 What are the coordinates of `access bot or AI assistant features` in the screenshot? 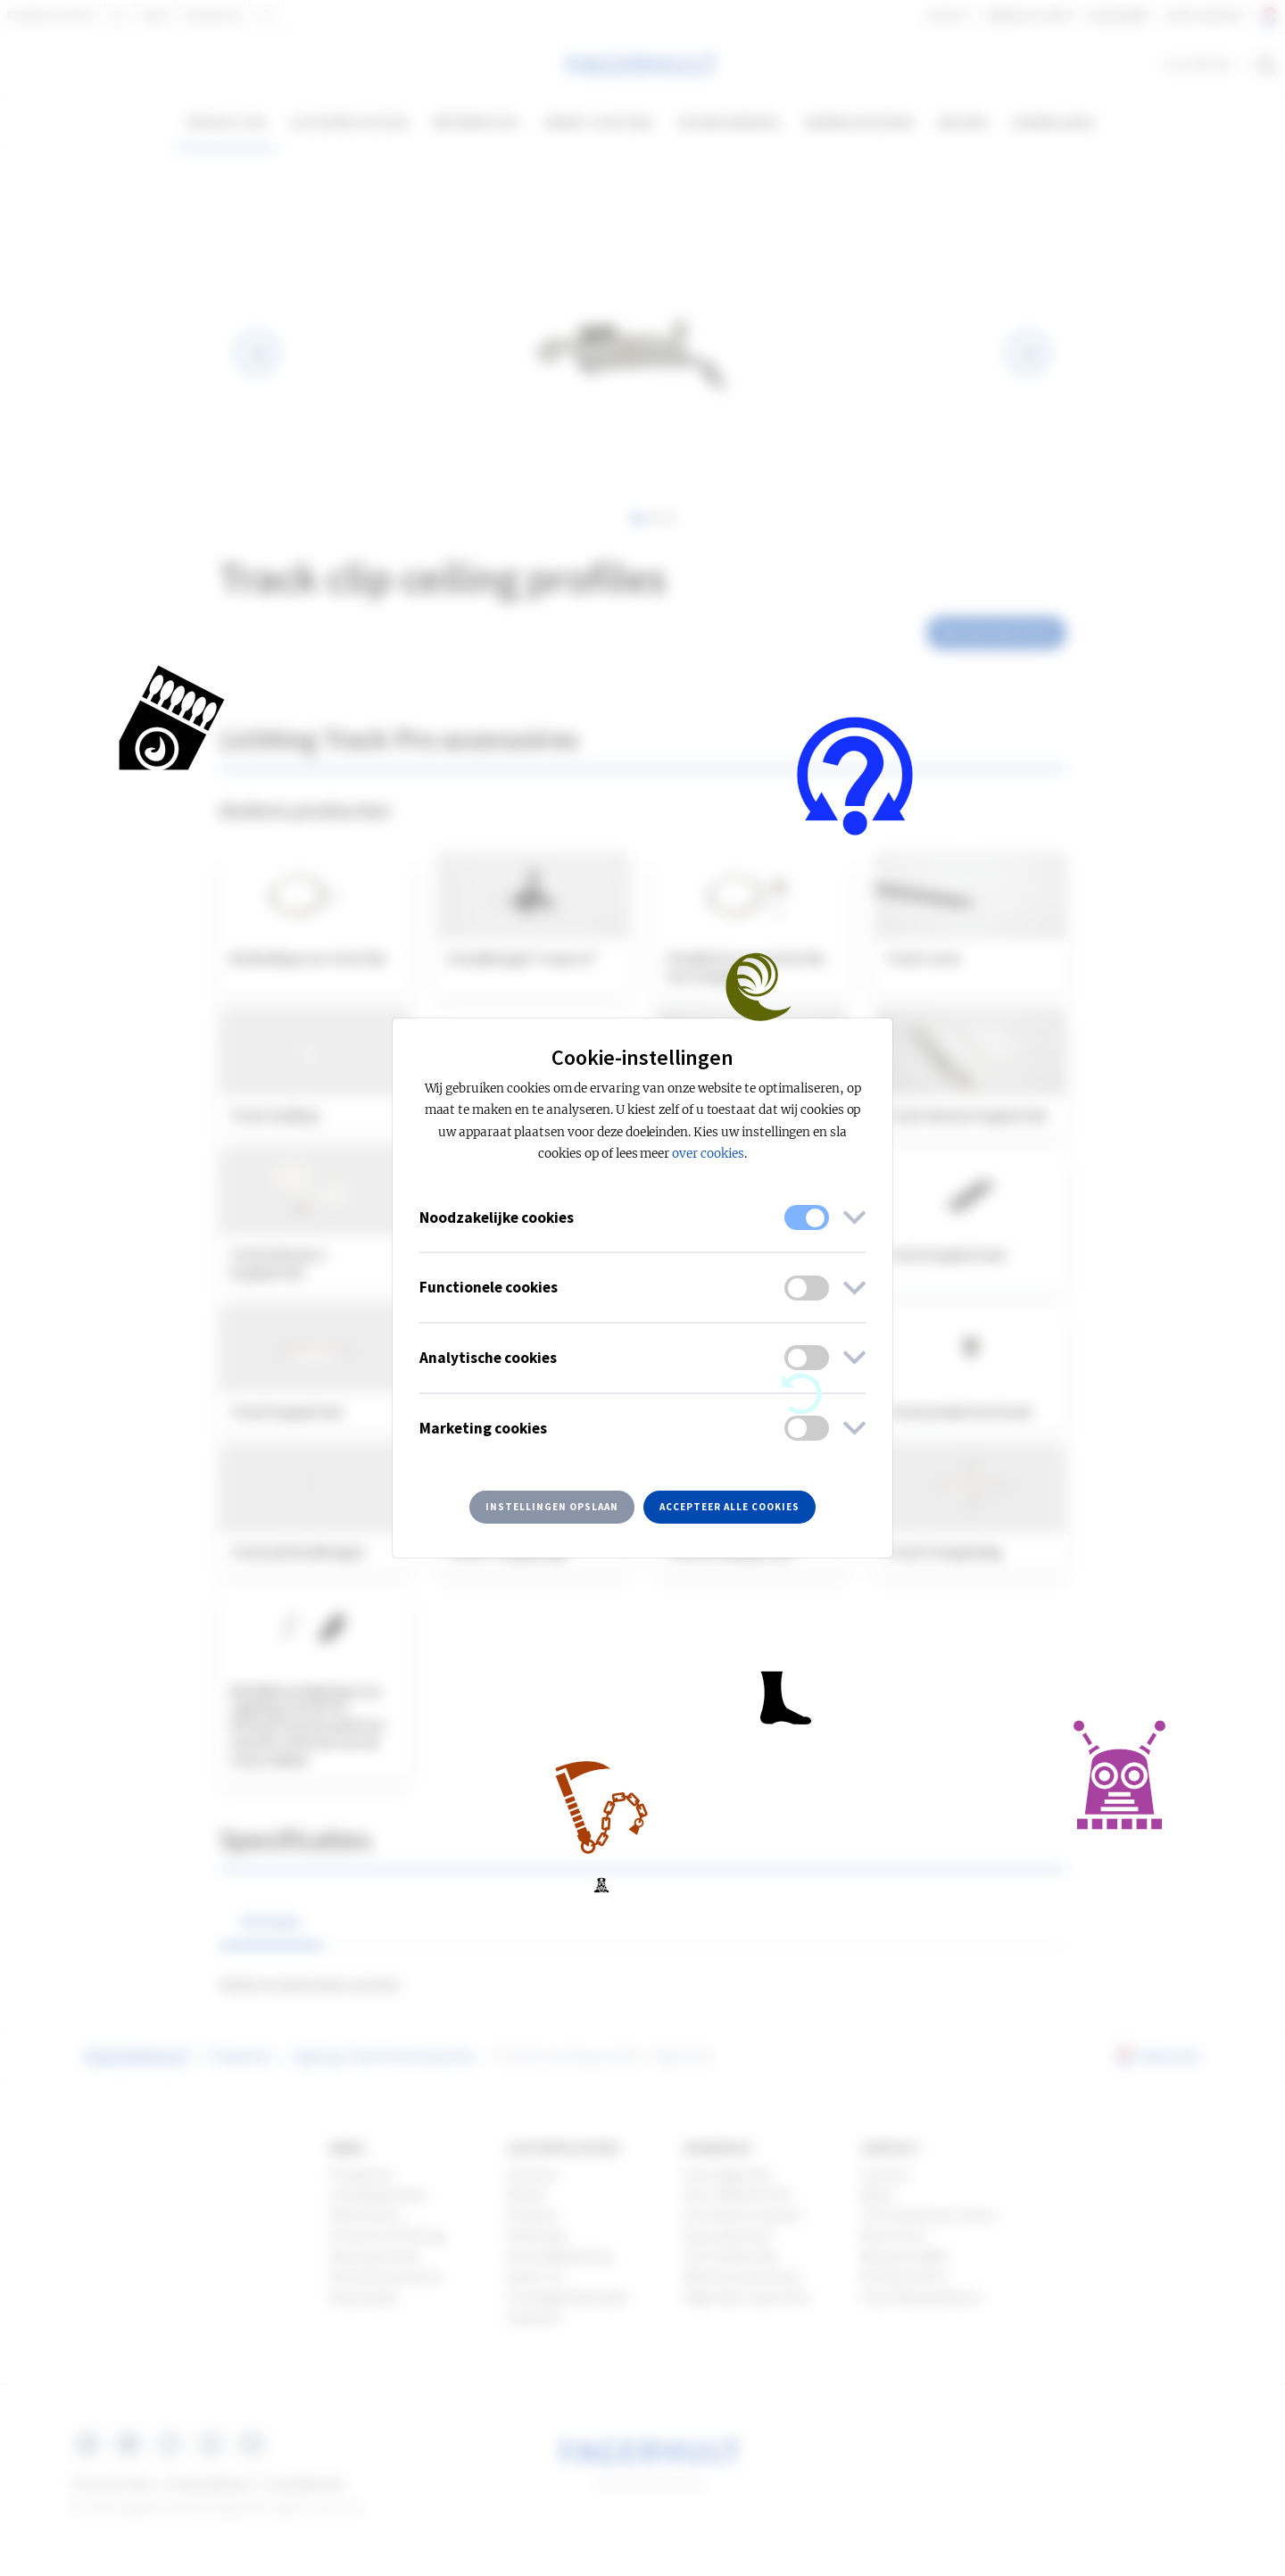 It's located at (1119, 1774).